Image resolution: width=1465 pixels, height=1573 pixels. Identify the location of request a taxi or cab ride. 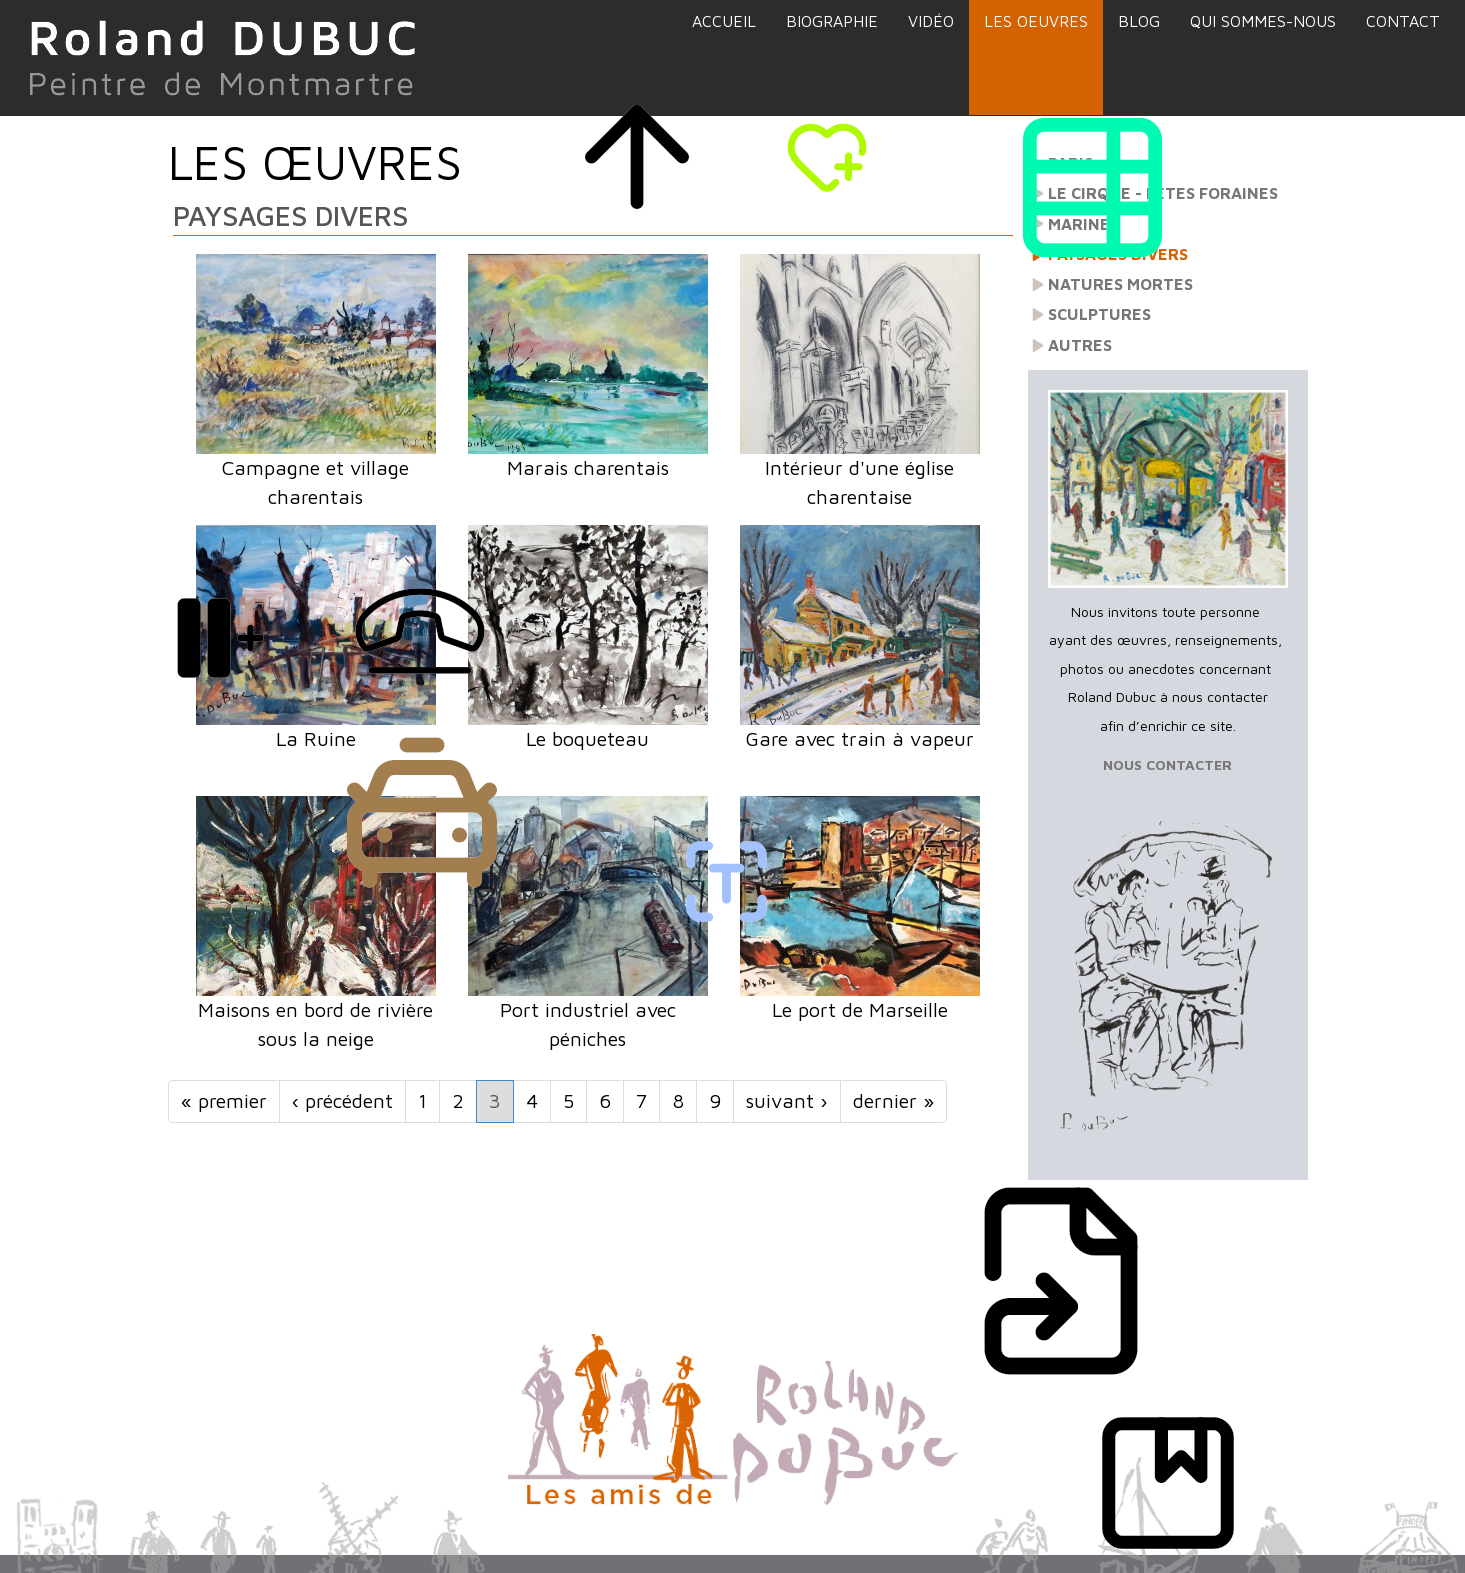
(422, 820).